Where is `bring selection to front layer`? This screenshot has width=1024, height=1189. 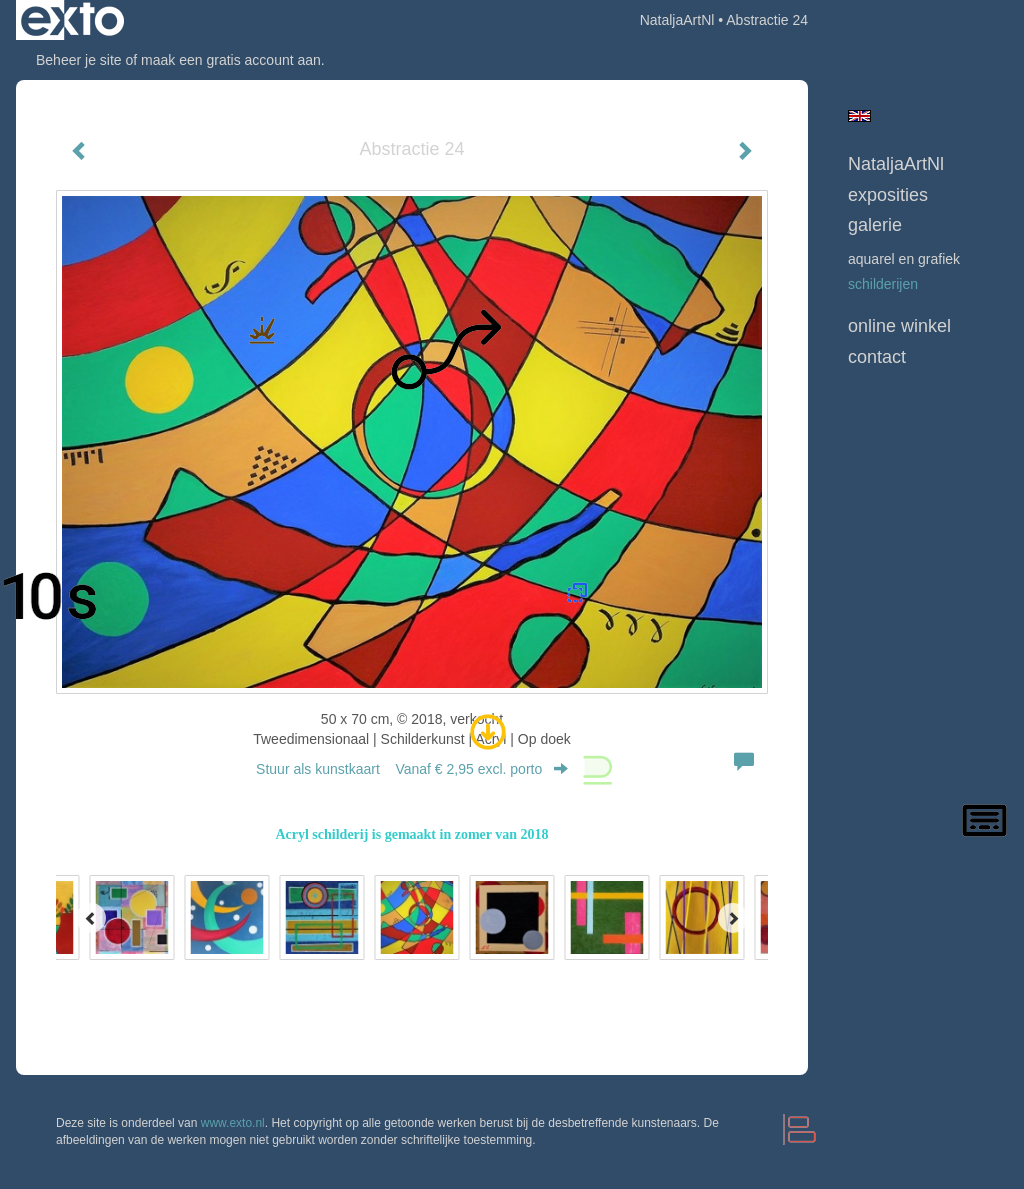
bring selection to front layer is located at coordinates (577, 592).